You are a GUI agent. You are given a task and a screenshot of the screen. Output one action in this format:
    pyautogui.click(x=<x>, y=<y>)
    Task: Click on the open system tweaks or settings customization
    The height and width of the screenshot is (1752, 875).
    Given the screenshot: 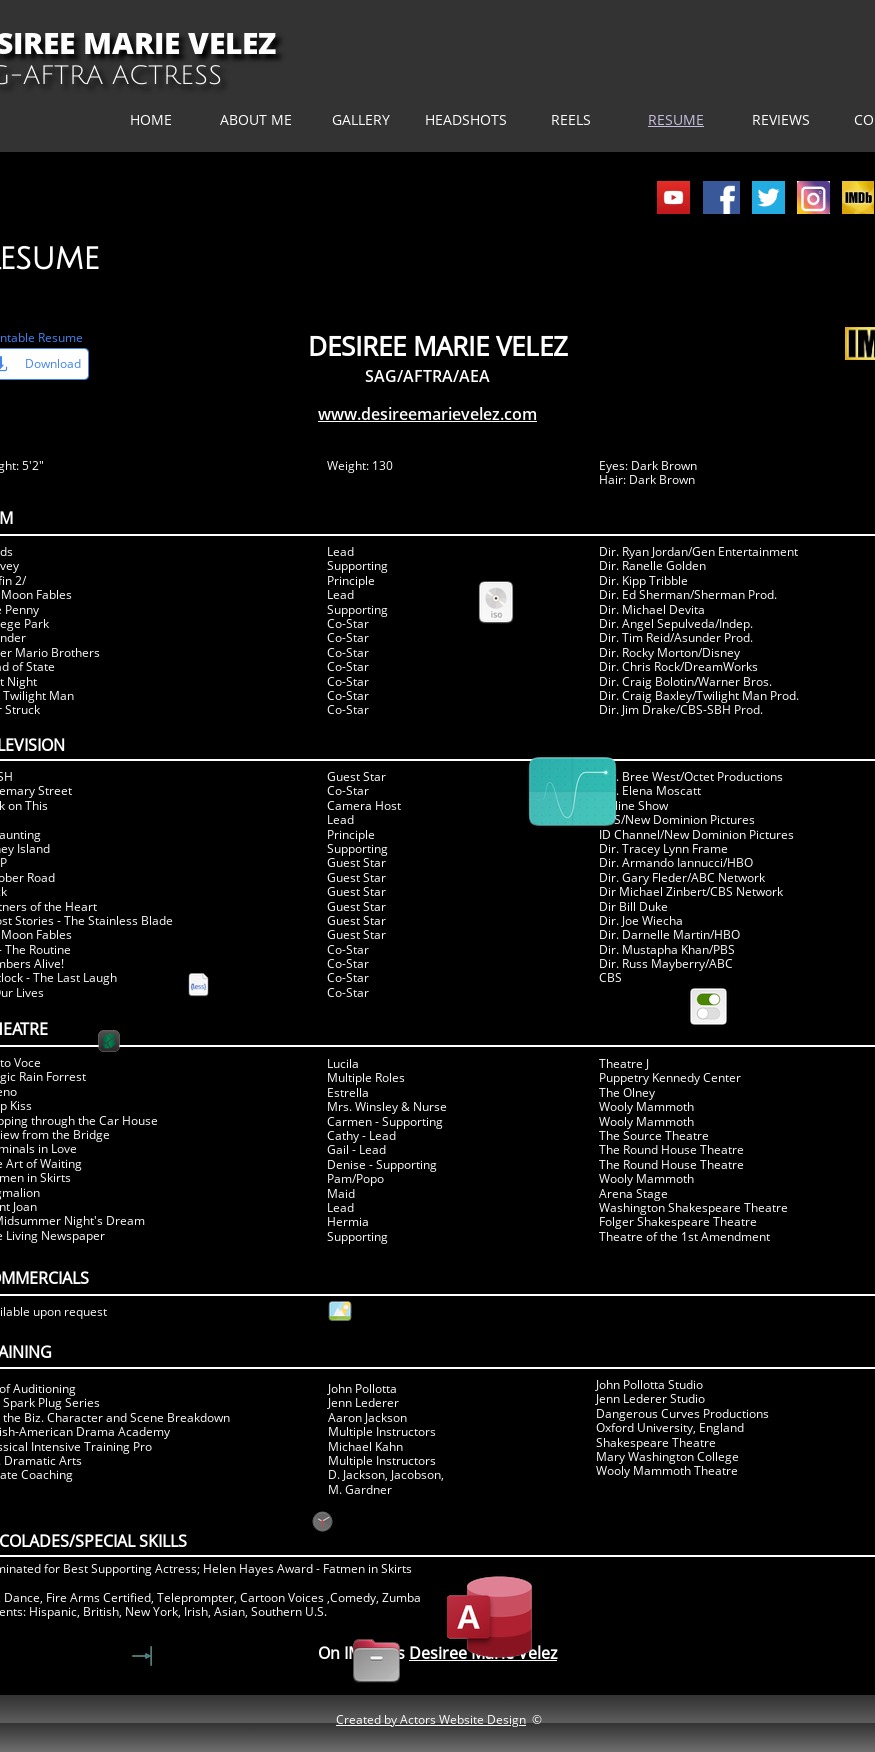 What is the action you would take?
    pyautogui.click(x=708, y=1006)
    